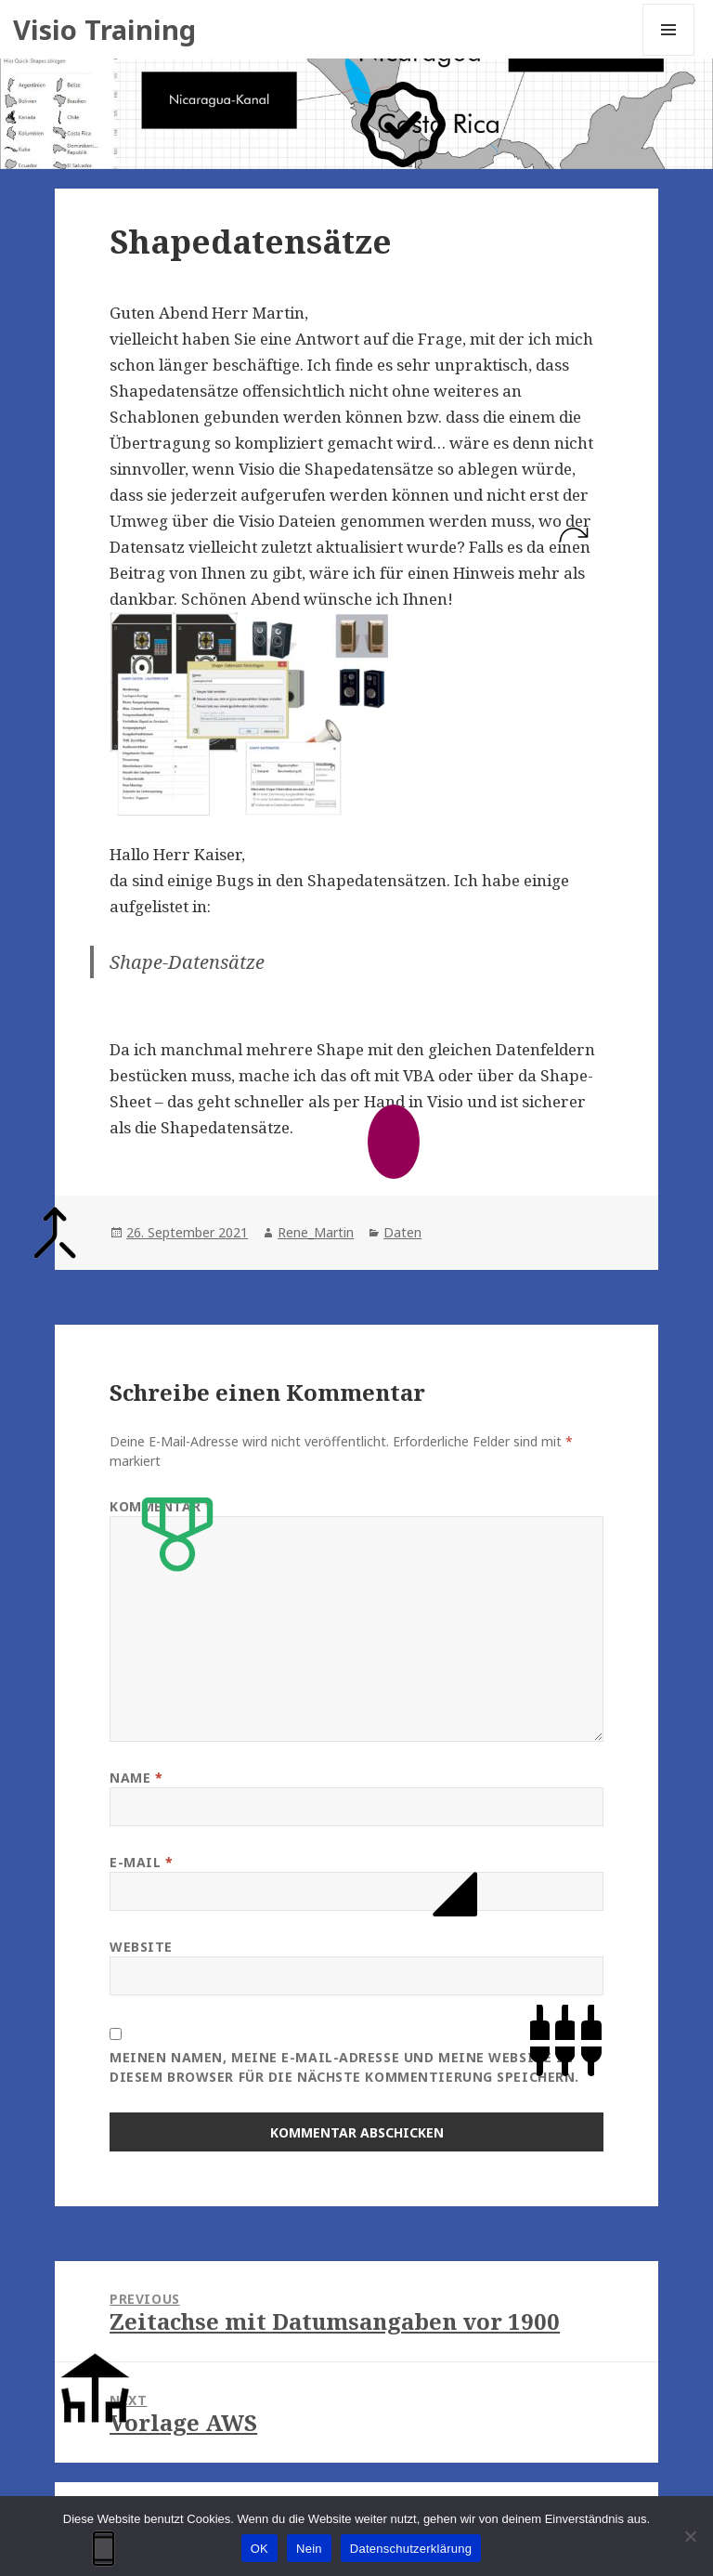 This screenshot has width=713, height=2576. What do you see at coordinates (403, 124) in the screenshot?
I see `indicates a verified account or identity` at bounding box center [403, 124].